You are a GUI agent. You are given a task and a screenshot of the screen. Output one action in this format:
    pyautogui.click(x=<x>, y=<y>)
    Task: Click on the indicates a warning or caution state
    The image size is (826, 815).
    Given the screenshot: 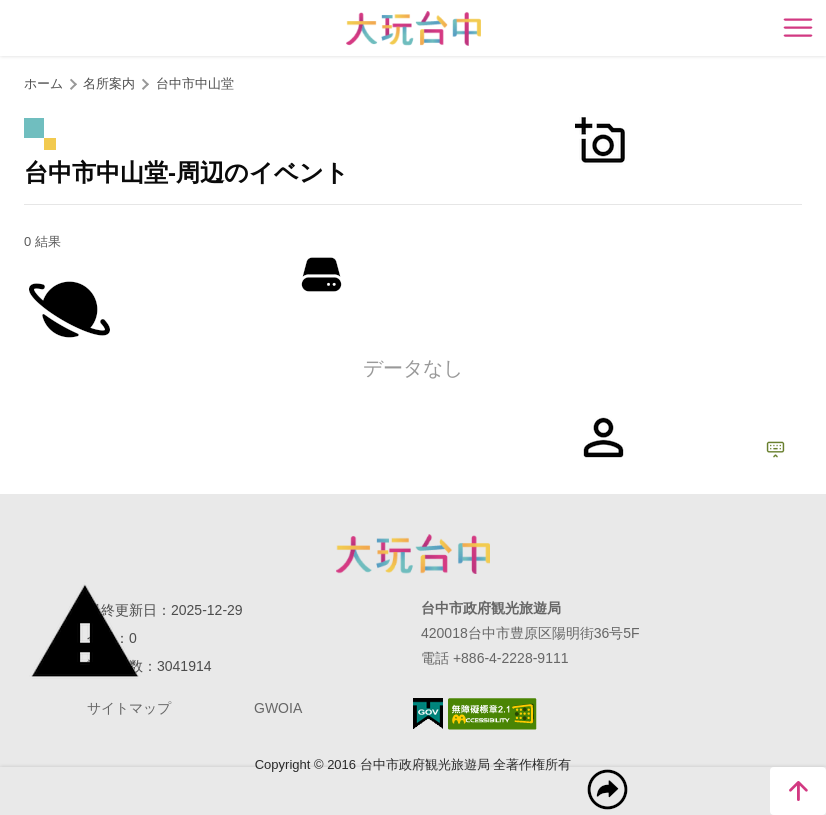 What is the action you would take?
    pyautogui.click(x=85, y=633)
    